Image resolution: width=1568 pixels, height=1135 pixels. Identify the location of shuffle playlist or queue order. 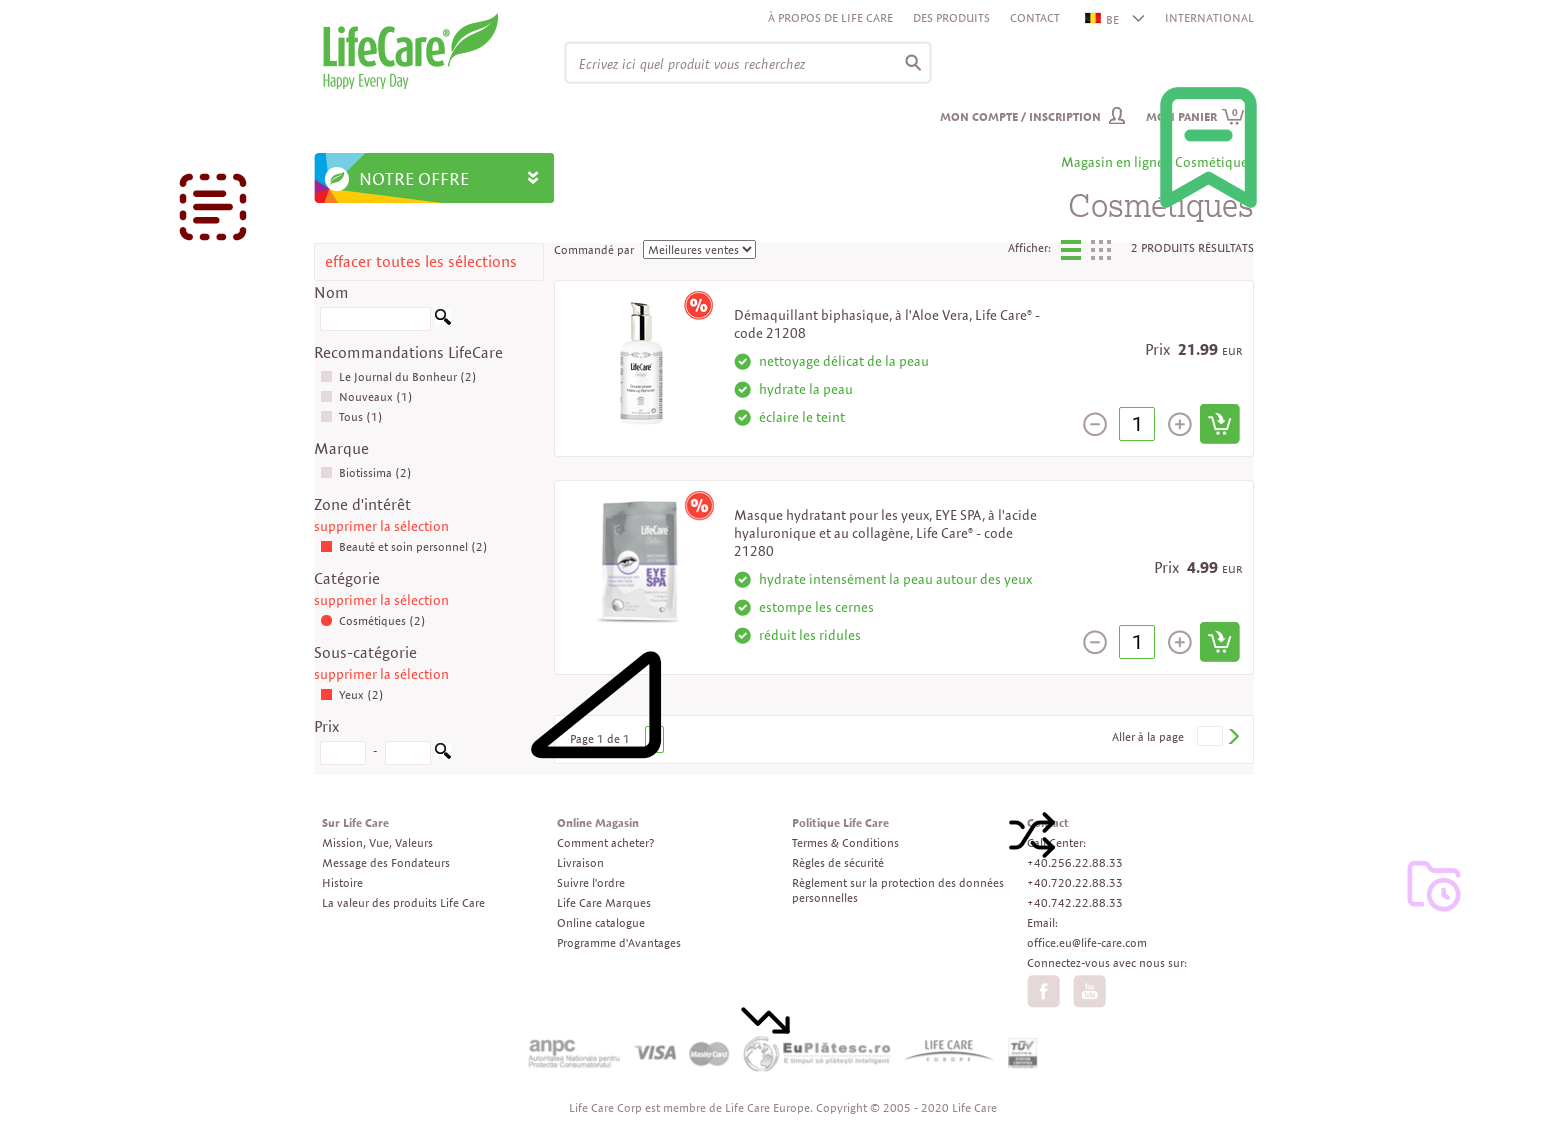
(1032, 835).